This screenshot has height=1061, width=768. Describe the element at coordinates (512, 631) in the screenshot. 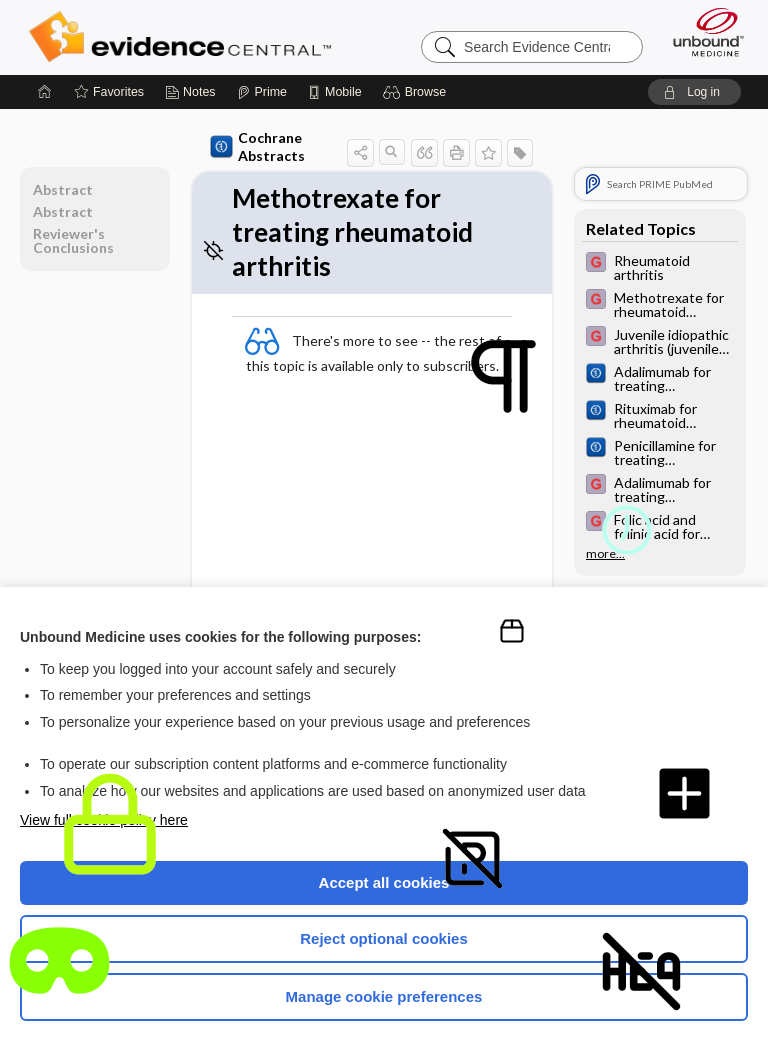

I see `view package or shipment details` at that location.